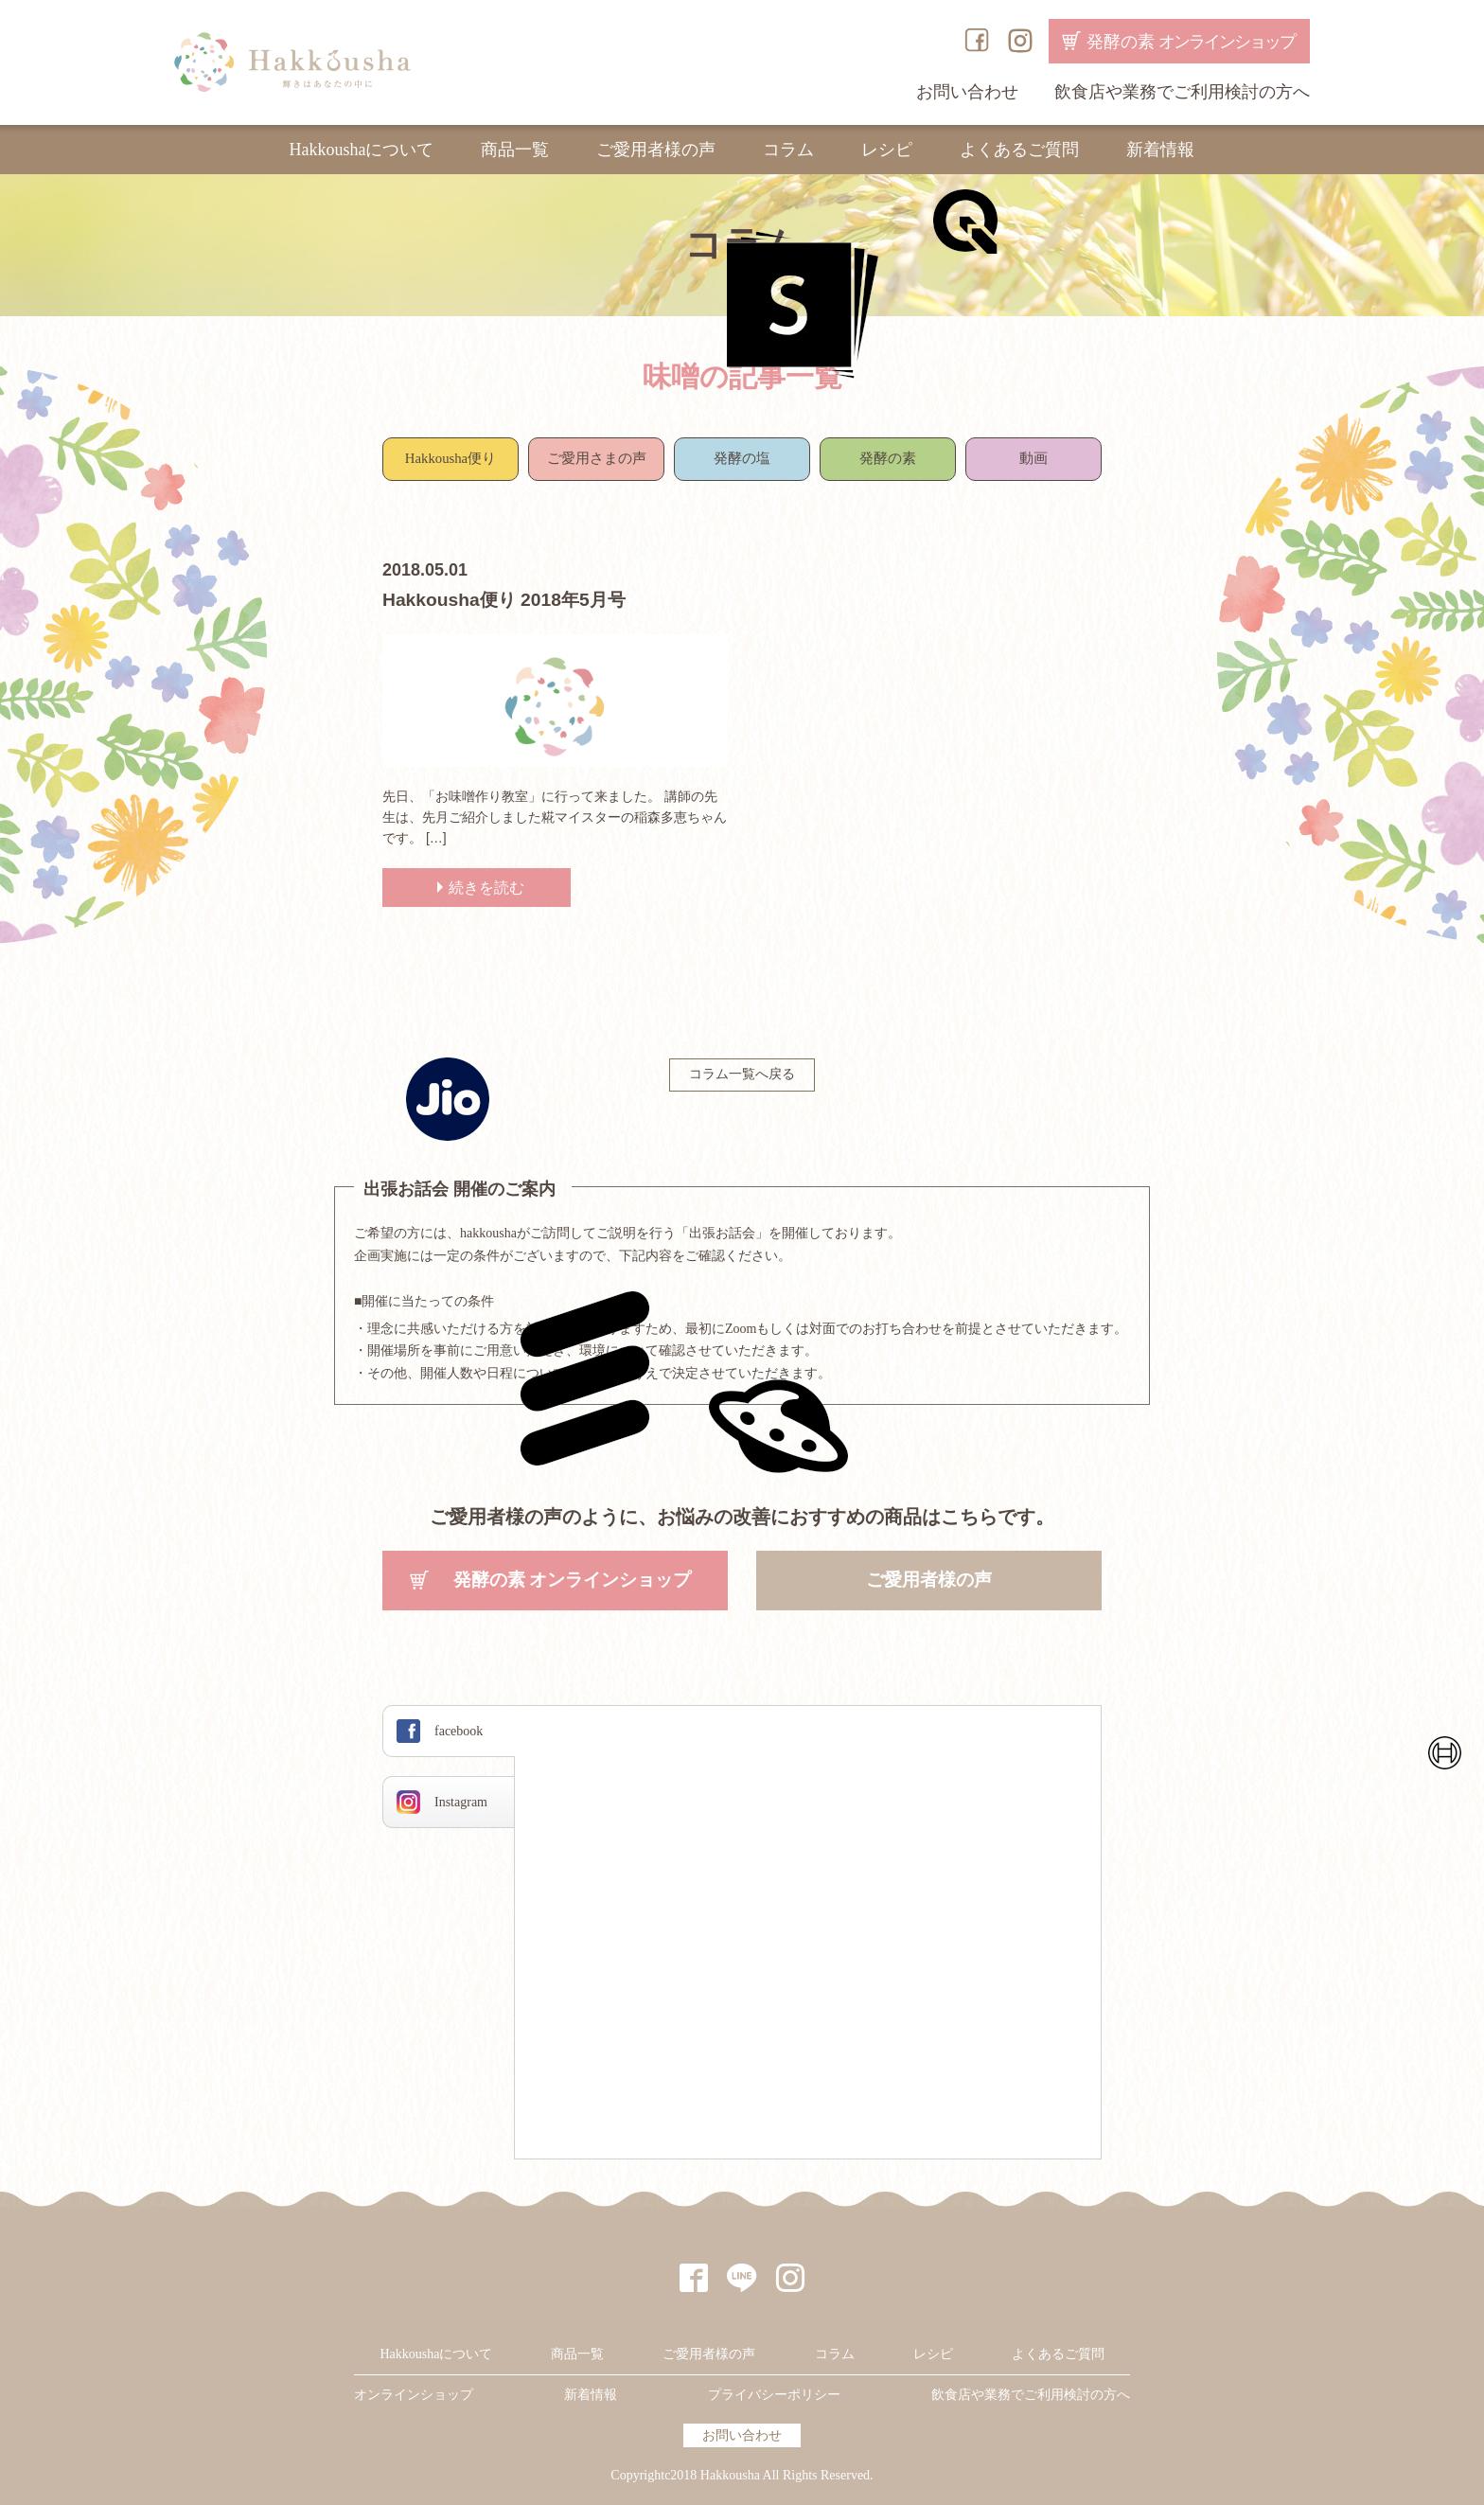  Describe the element at coordinates (1444, 1752) in the screenshot. I see `bosch brand or product identifier` at that location.